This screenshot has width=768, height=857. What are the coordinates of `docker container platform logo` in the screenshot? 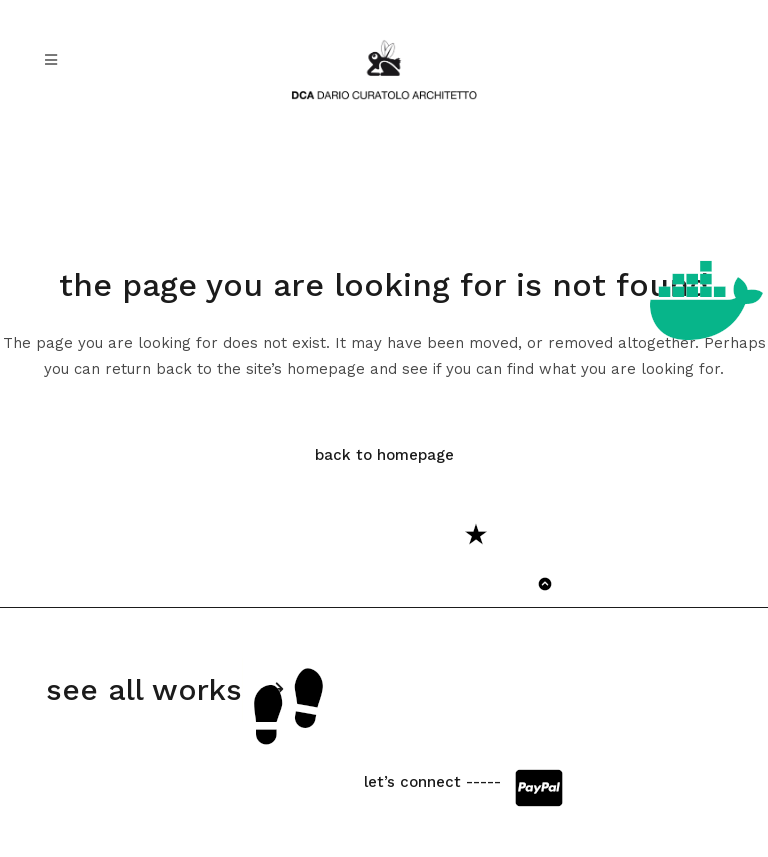 It's located at (706, 300).